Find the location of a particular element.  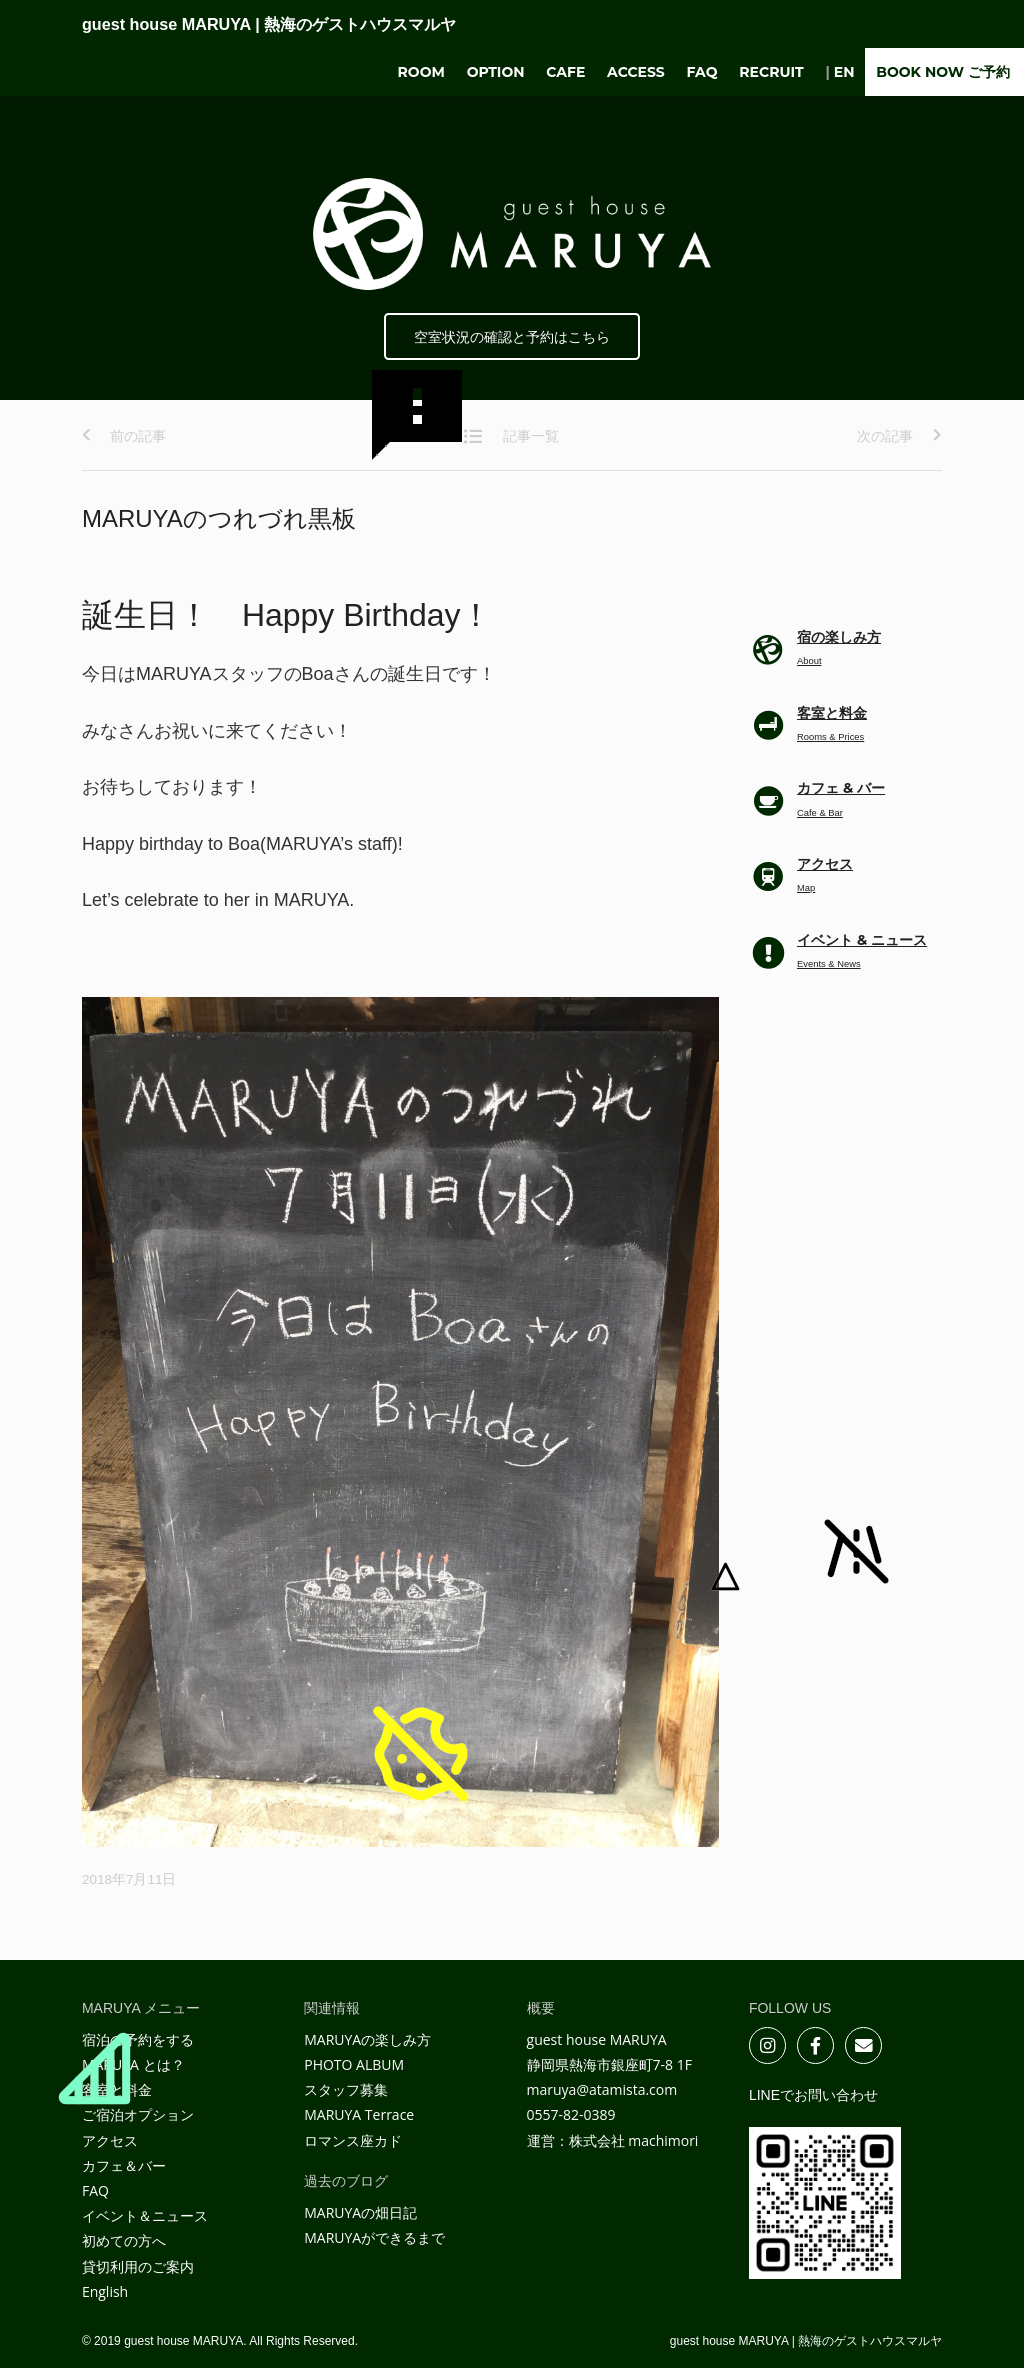

disable cookie tracking is located at coordinates (421, 1754).